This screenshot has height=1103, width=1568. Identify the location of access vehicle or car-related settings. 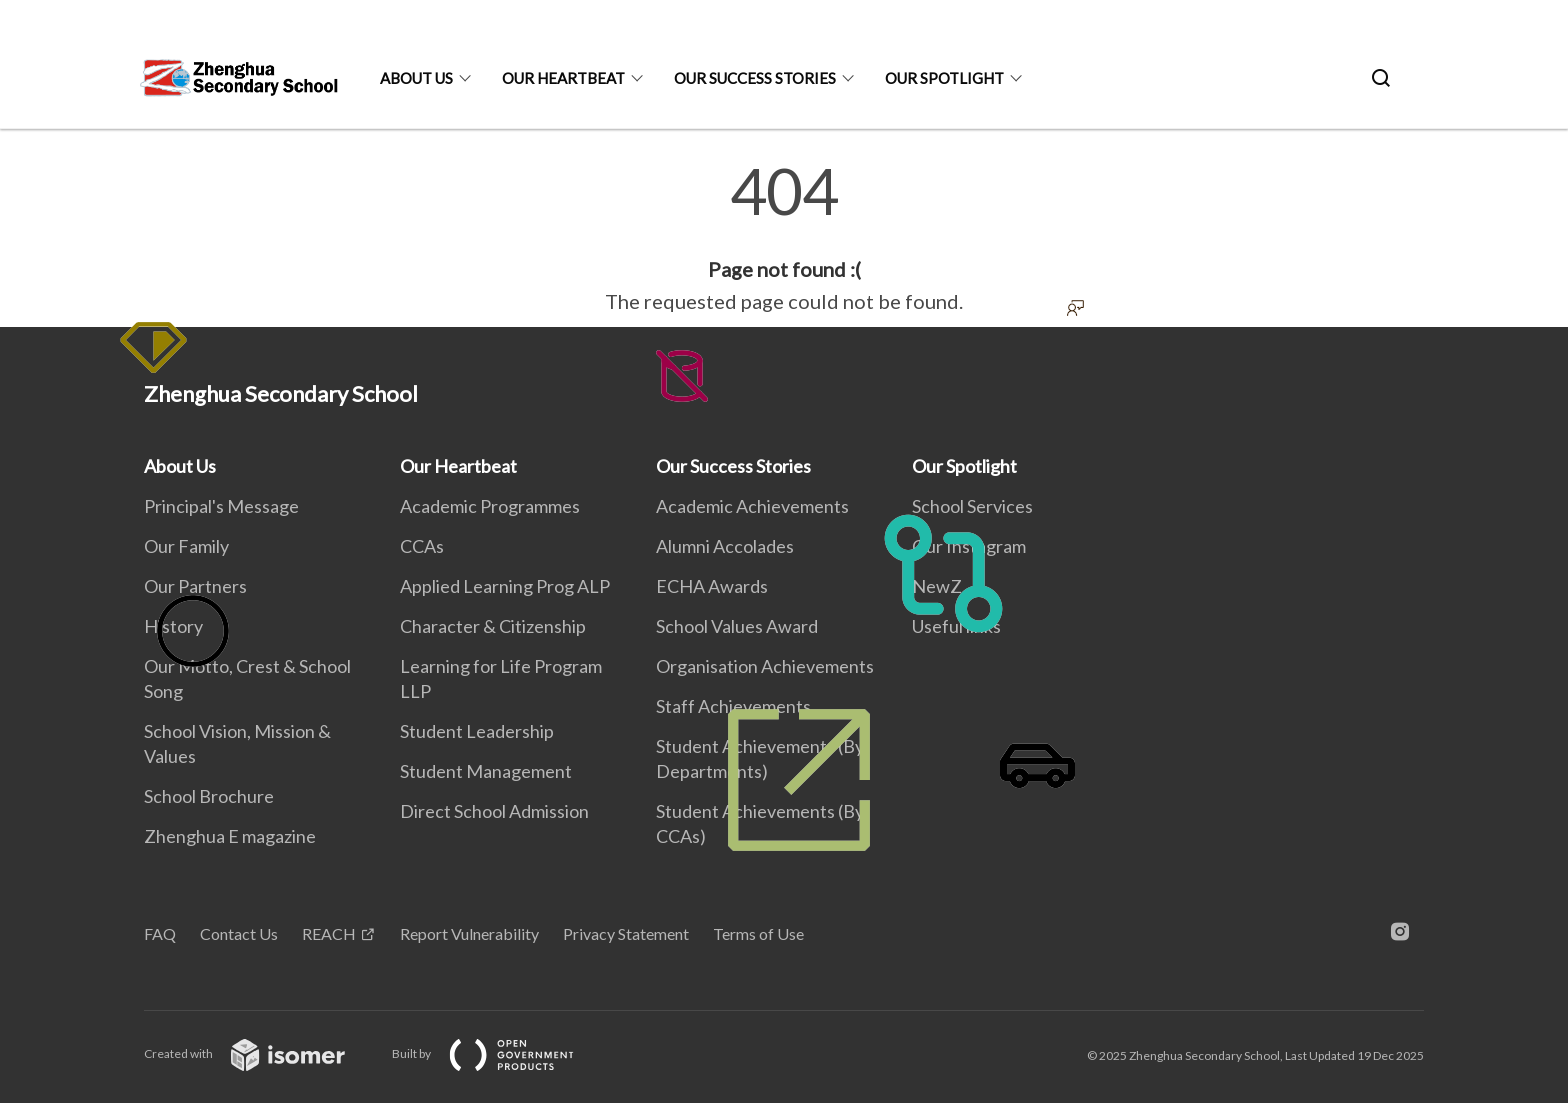
(1037, 763).